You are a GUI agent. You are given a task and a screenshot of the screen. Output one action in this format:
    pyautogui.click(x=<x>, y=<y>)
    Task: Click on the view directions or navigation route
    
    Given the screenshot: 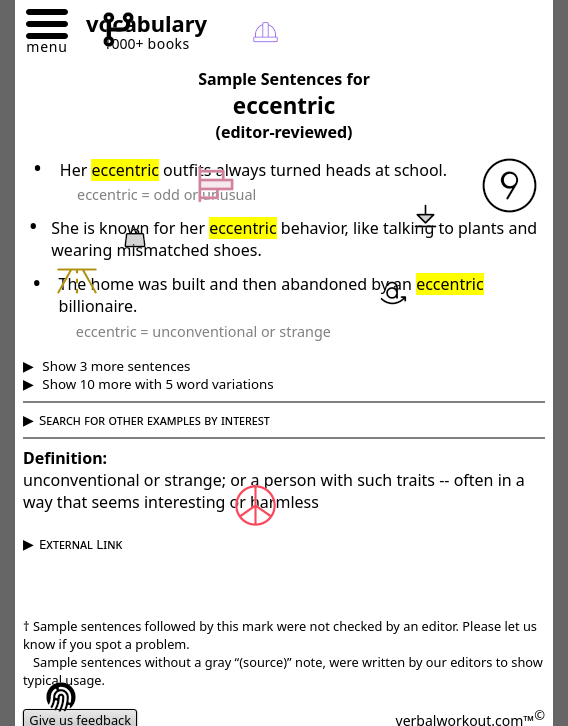 What is the action you would take?
    pyautogui.click(x=77, y=281)
    